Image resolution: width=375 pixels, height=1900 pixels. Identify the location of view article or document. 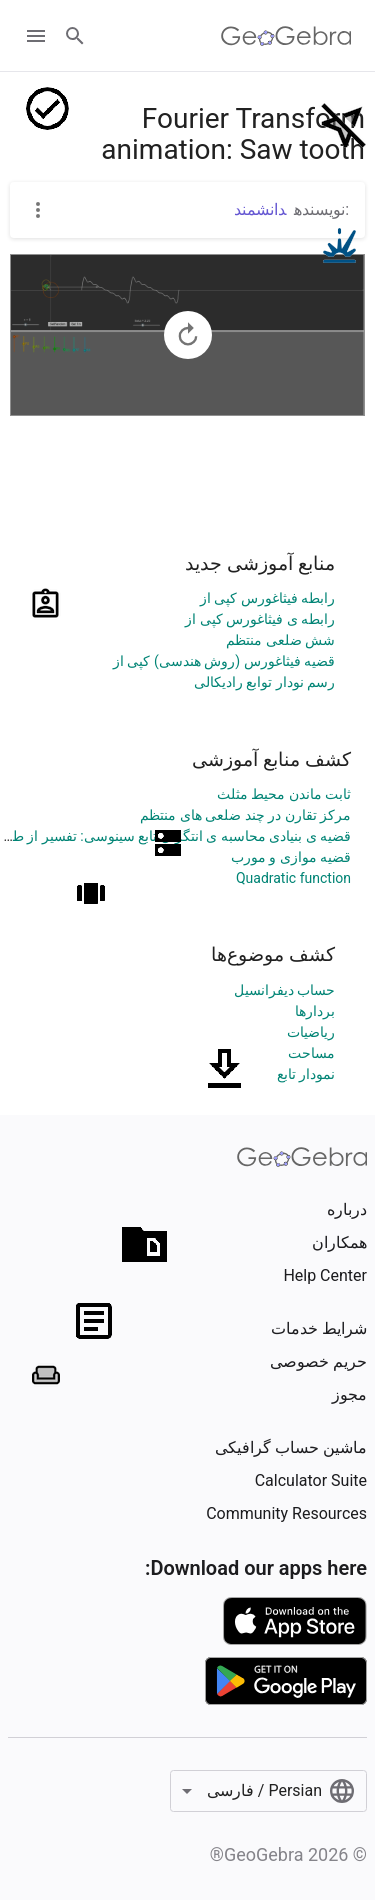
(94, 1321).